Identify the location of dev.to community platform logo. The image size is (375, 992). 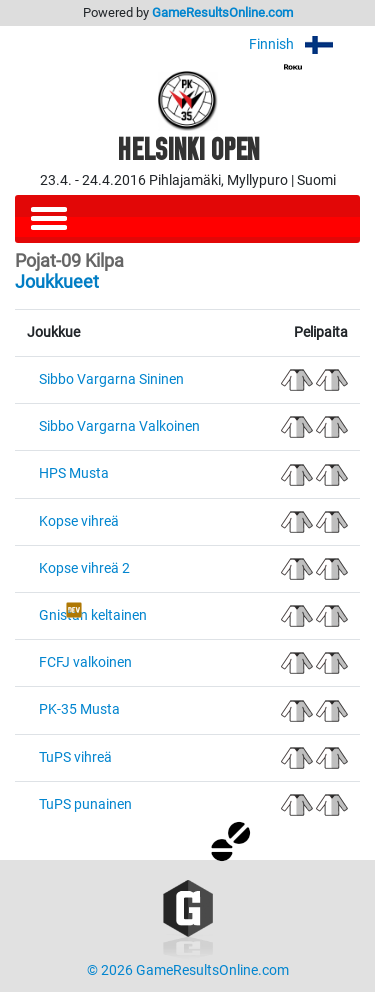
(74, 610).